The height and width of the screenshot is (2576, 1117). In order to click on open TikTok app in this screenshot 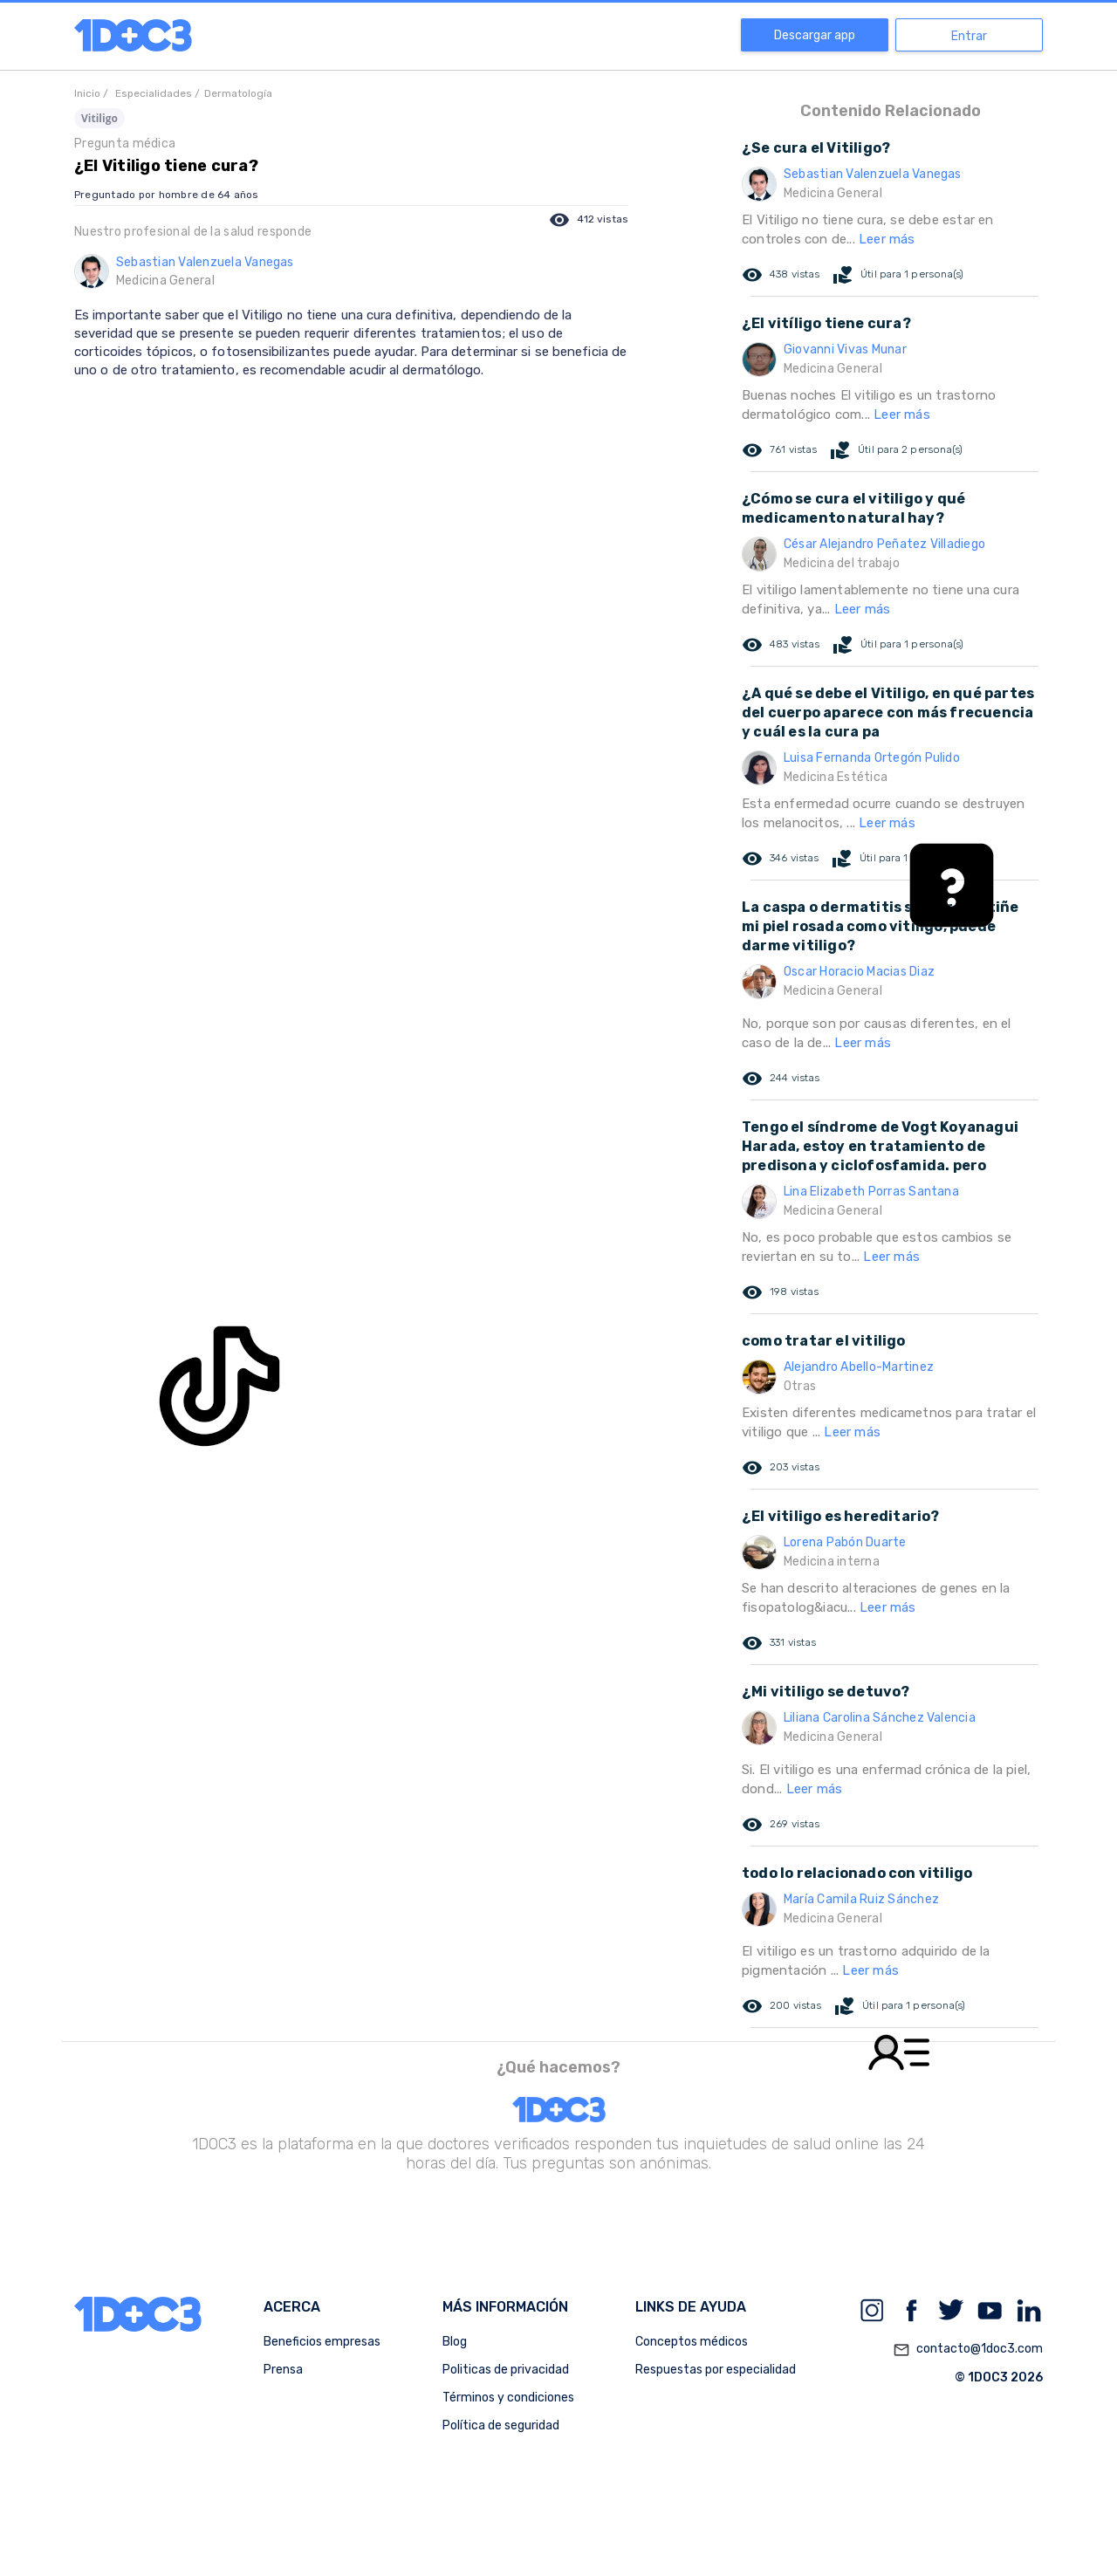, I will do `click(219, 1386)`.